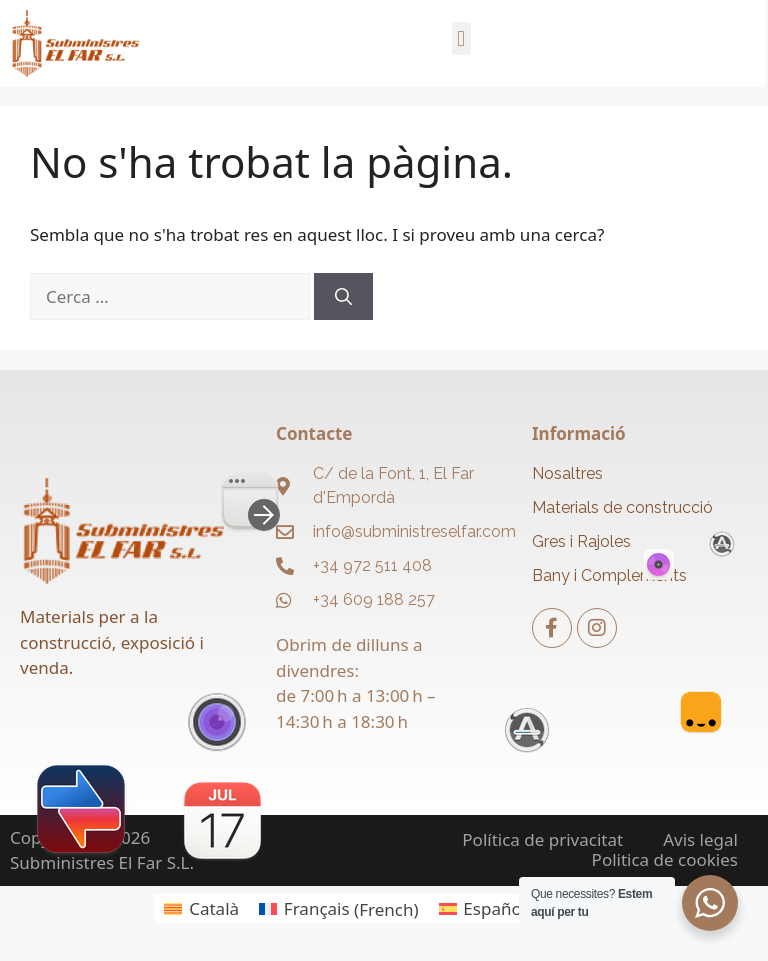 This screenshot has width=768, height=961. Describe the element at coordinates (217, 722) in the screenshot. I see `open the camera app to take photos or videos` at that location.